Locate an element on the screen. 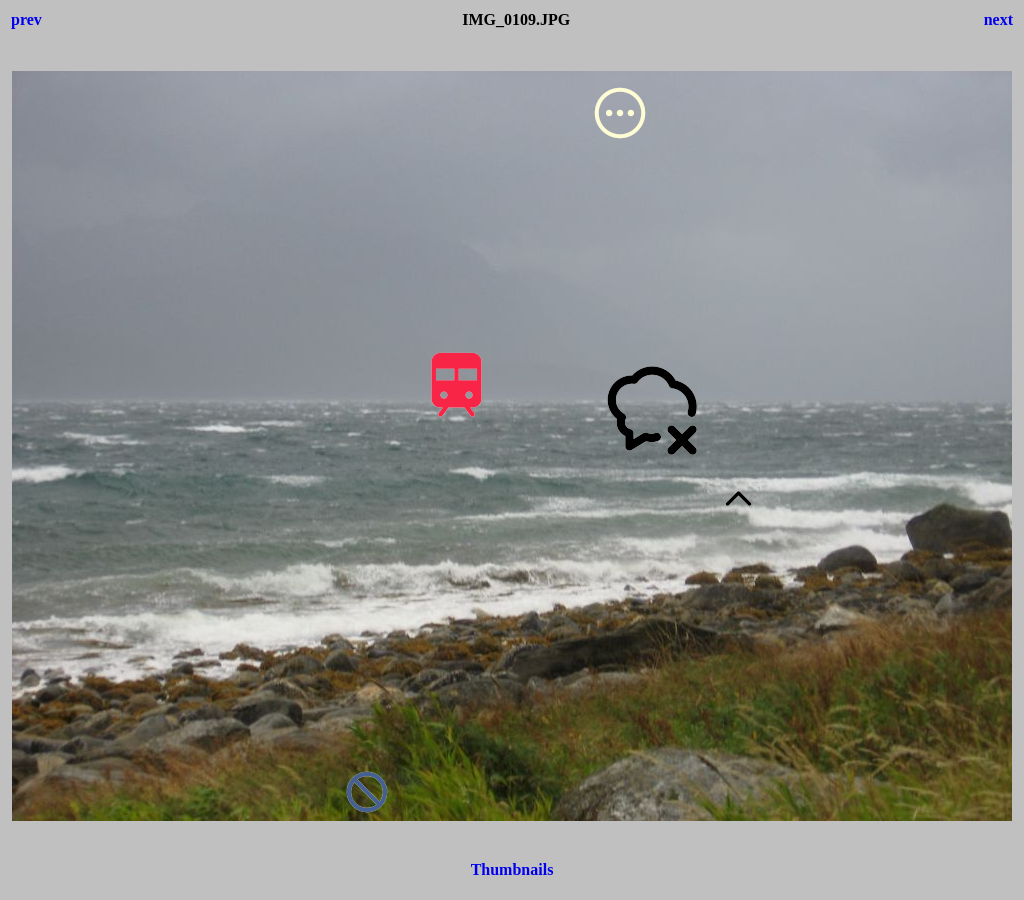  access train schedules or railway information is located at coordinates (456, 382).